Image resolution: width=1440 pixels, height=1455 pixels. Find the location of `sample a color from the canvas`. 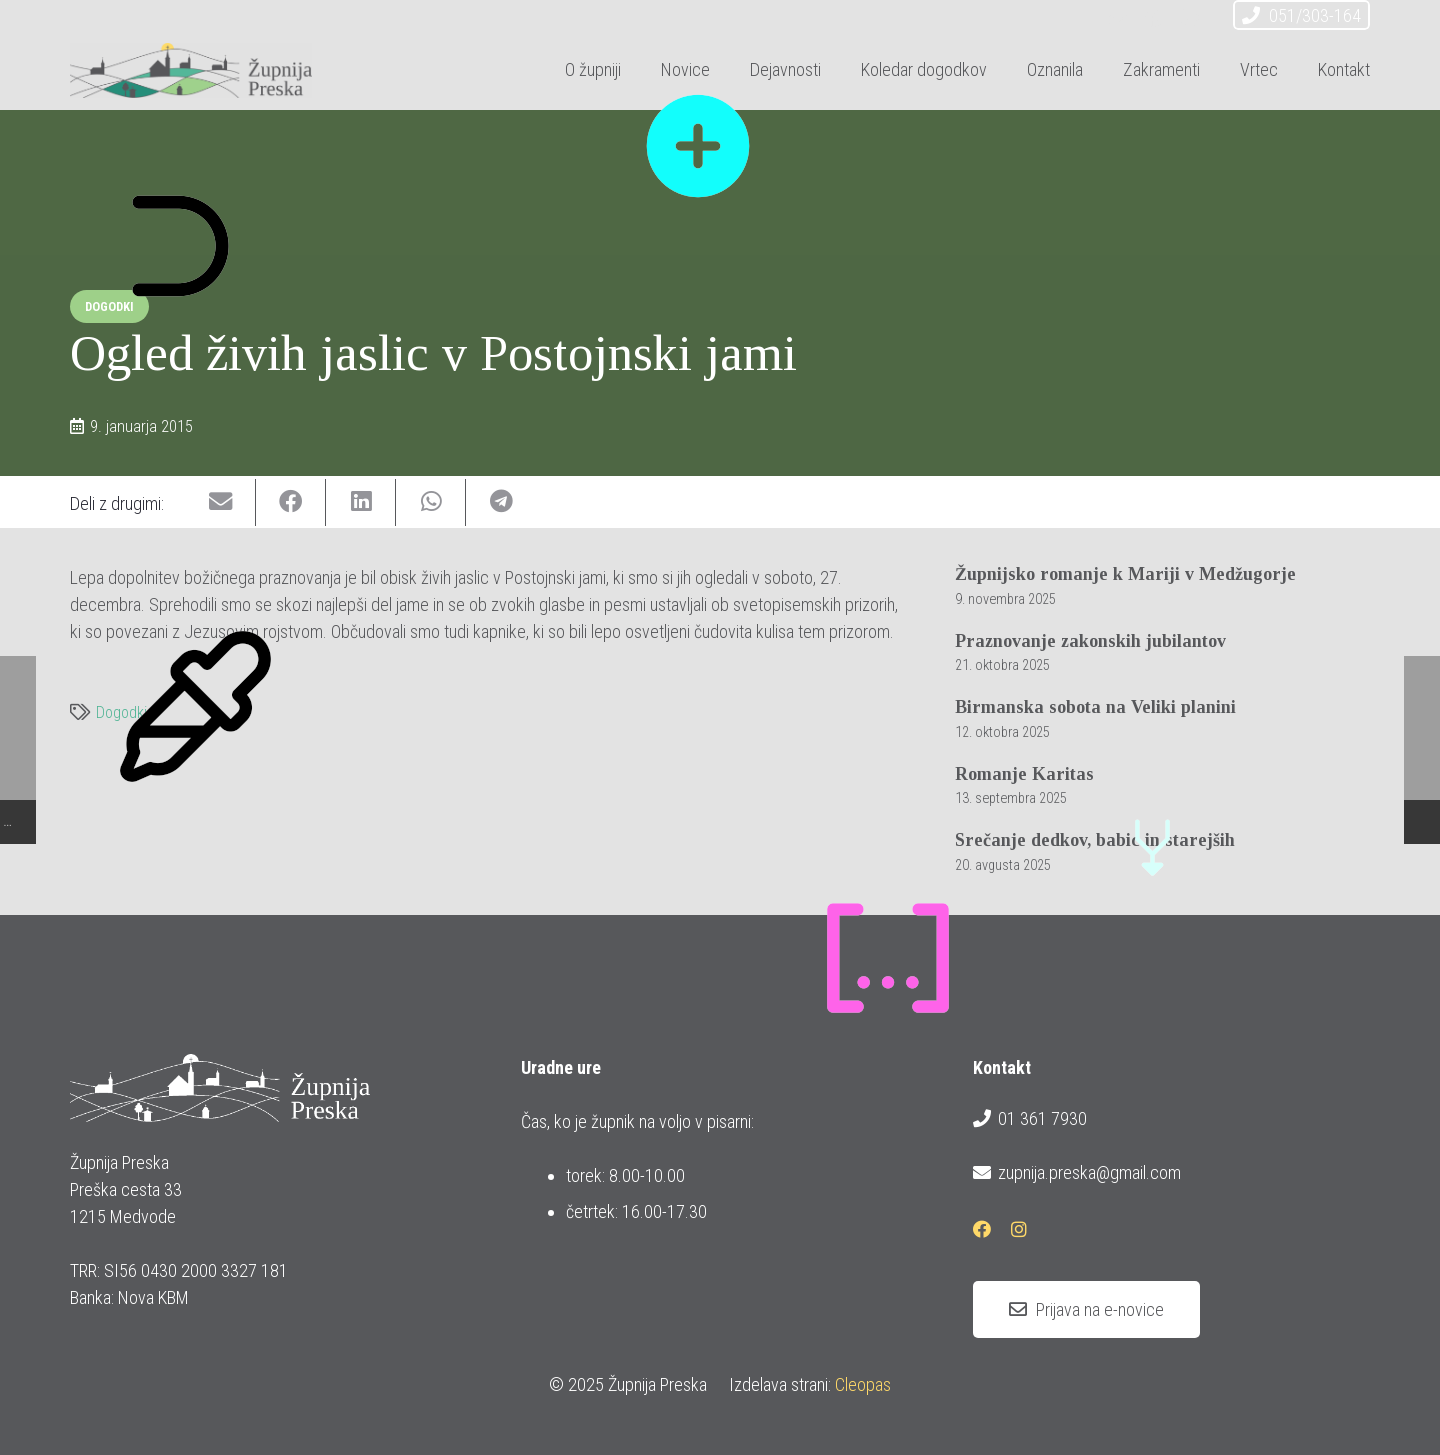

sample a color from the canvas is located at coordinates (195, 706).